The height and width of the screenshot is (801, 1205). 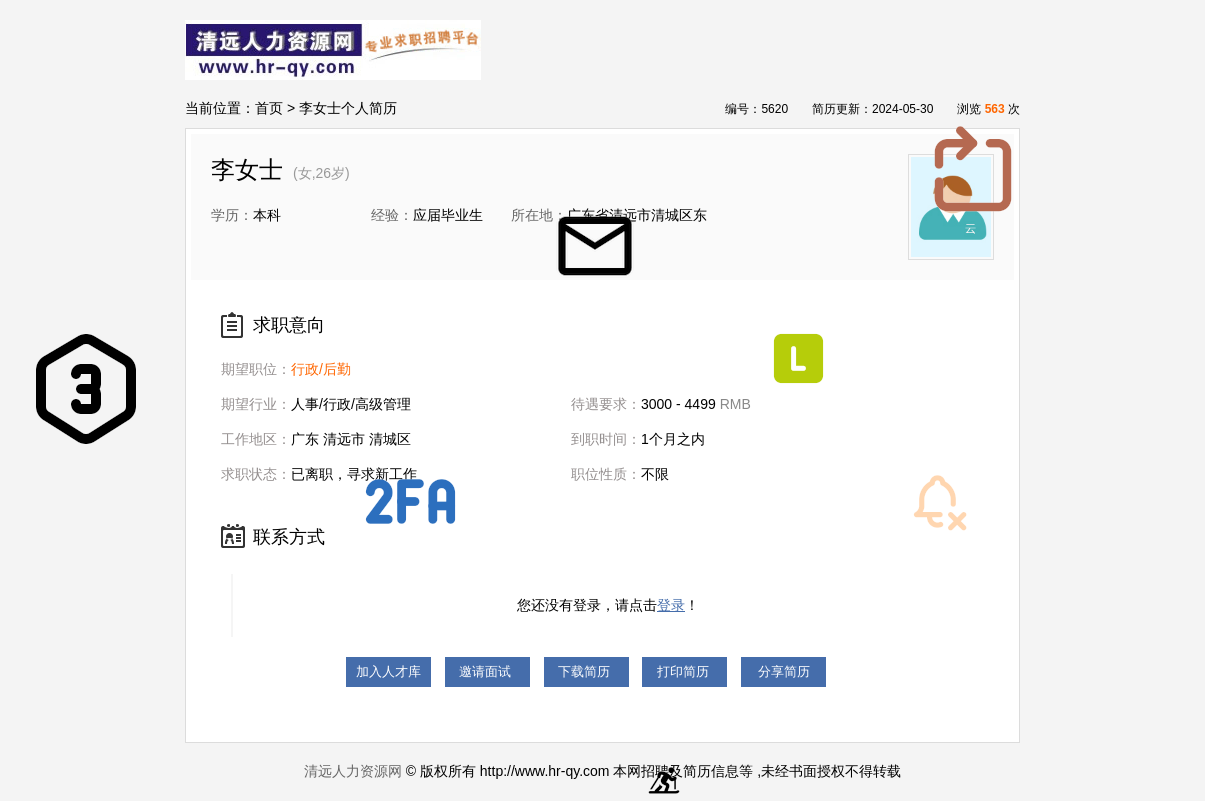 What do you see at coordinates (410, 501) in the screenshot?
I see `enable two-factor authentication` at bounding box center [410, 501].